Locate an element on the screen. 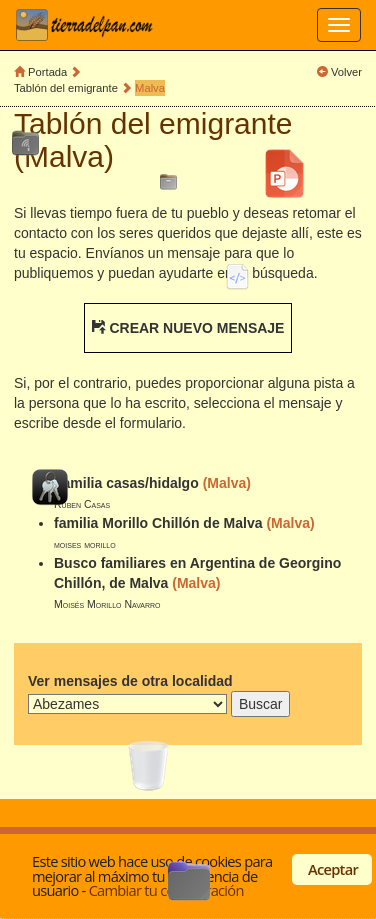 The width and height of the screenshot is (376, 919). open a folder or directory is located at coordinates (189, 881).